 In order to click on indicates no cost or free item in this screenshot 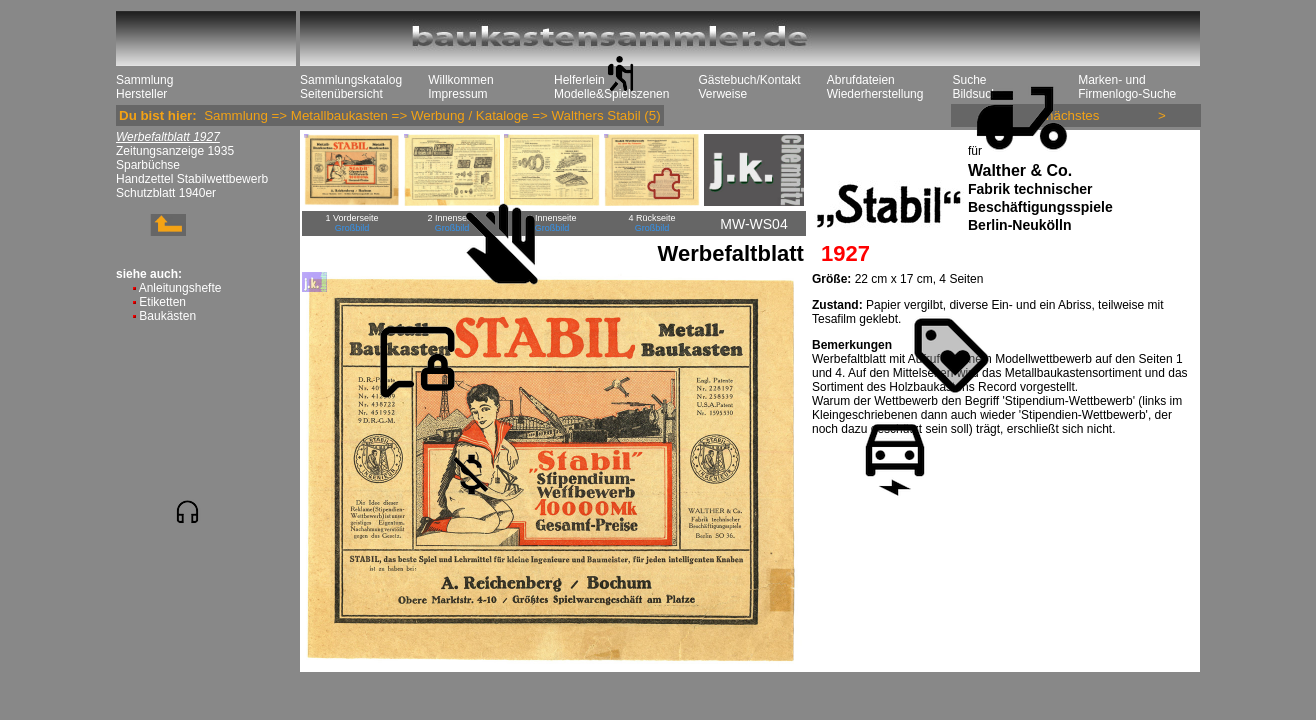, I will do `click(470, 474)`.